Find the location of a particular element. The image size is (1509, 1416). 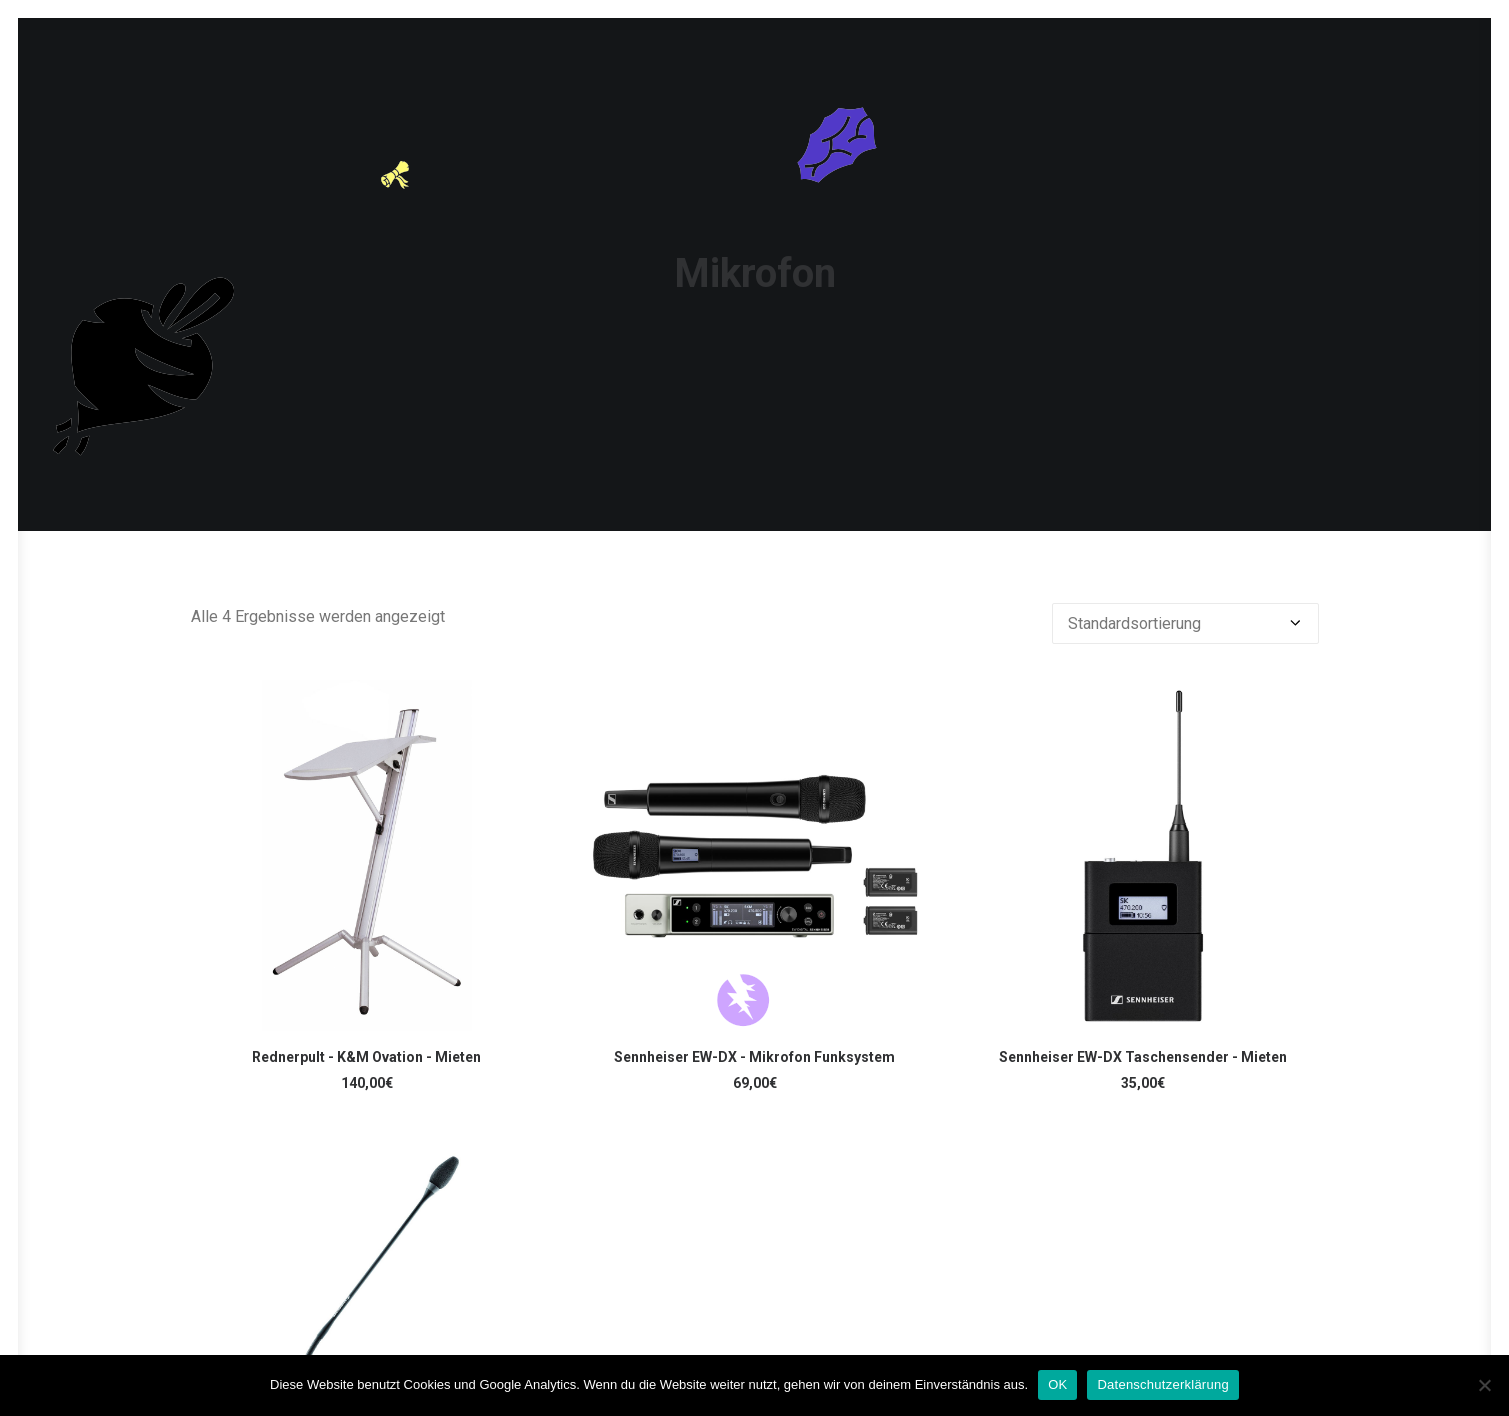

craft or upgrade primitive tools is located at coordinates (837, 145).